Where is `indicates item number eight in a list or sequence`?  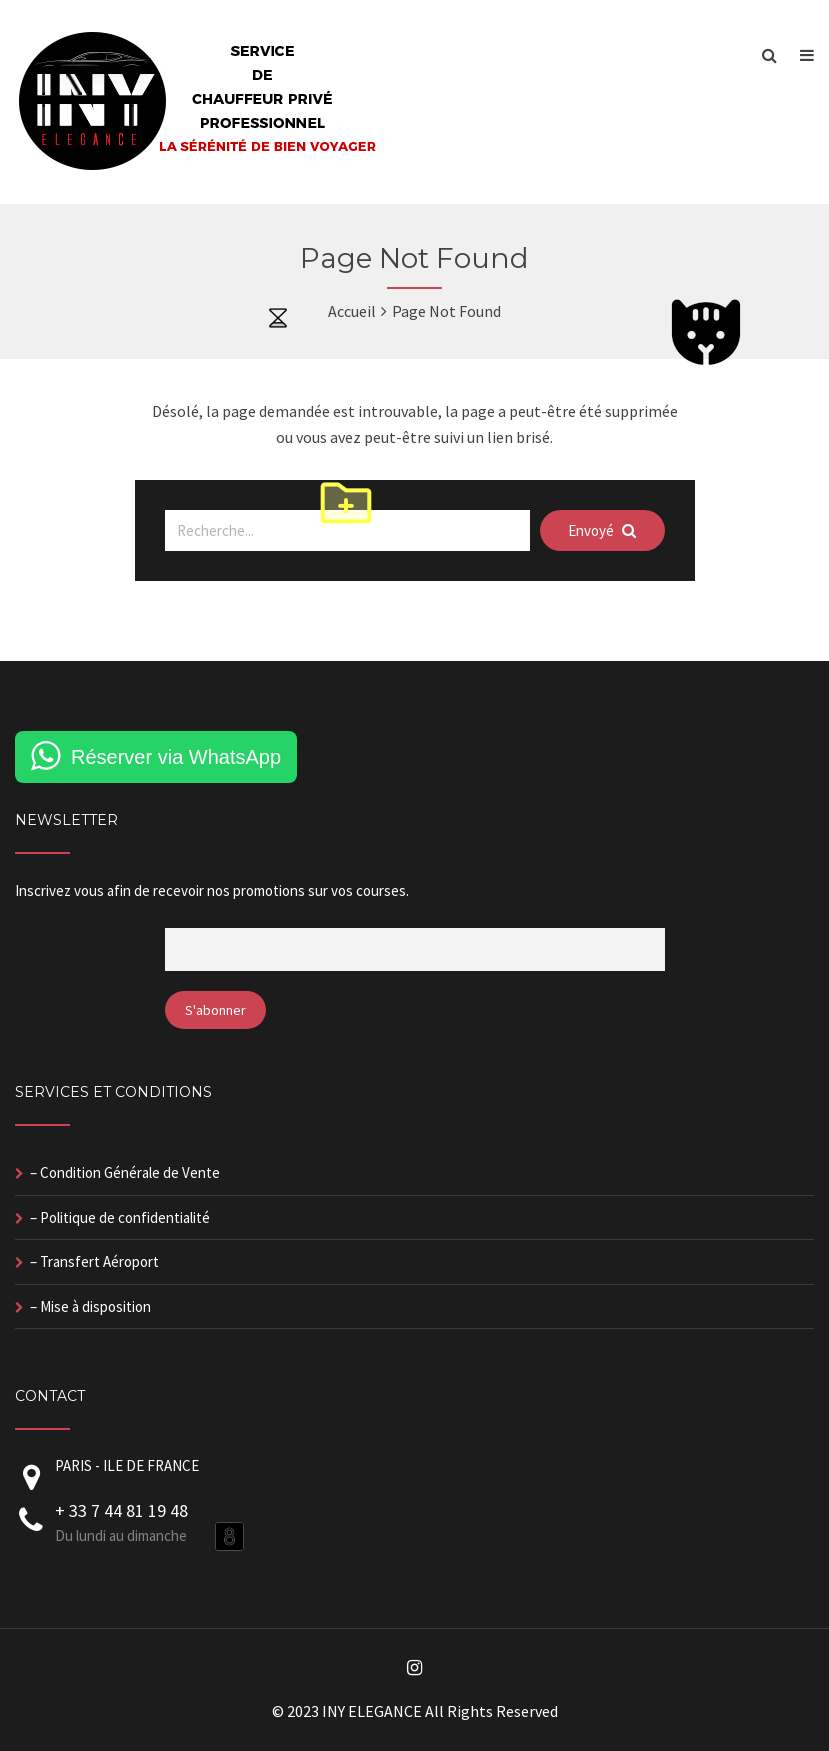 indicates item number eight in a list or sequence is located at coordinates (229, 1536).